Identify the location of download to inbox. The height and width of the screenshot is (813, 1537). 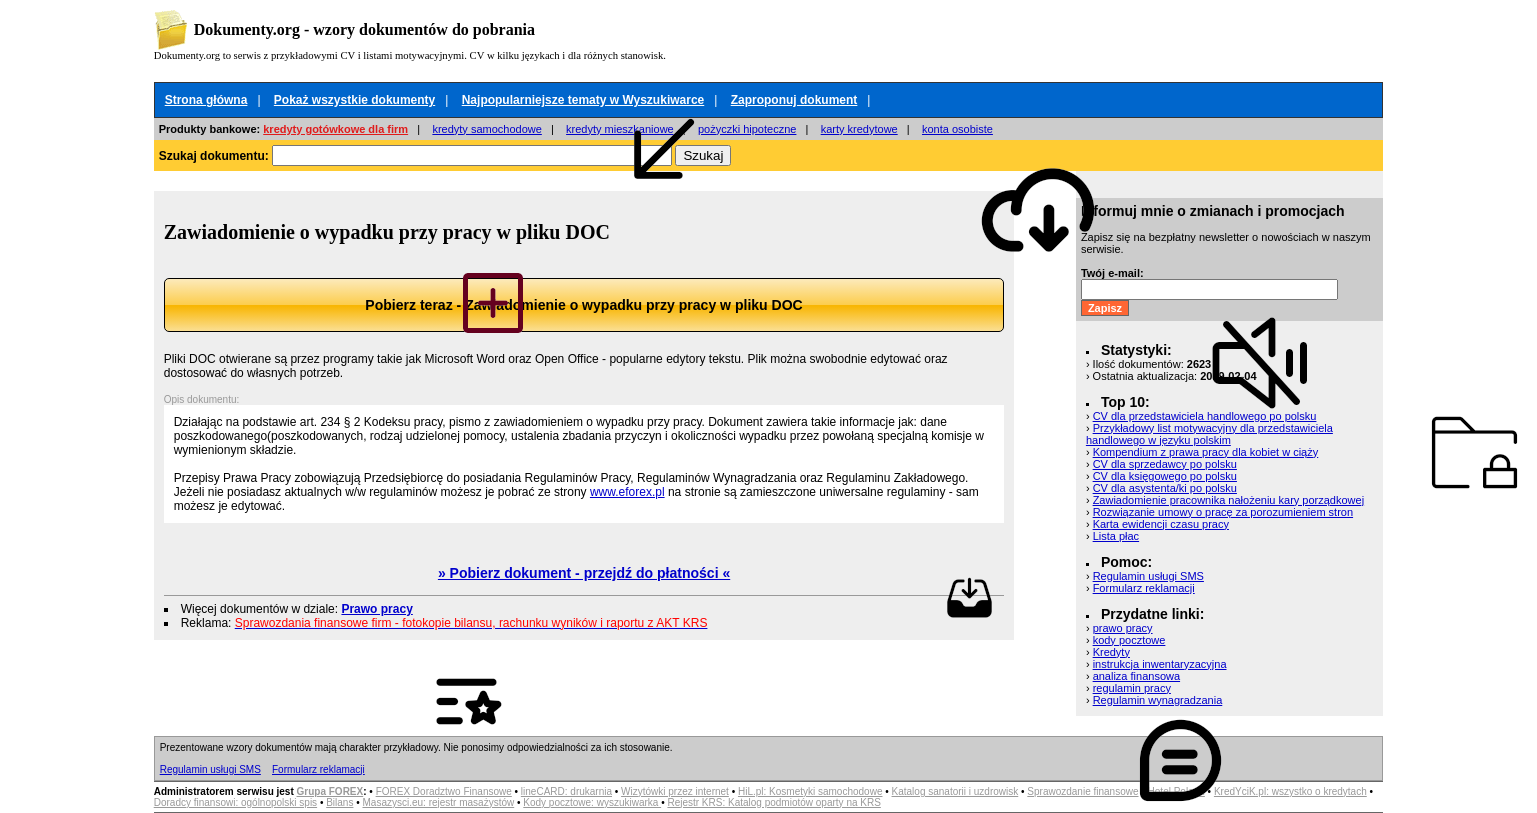
(969, 598).